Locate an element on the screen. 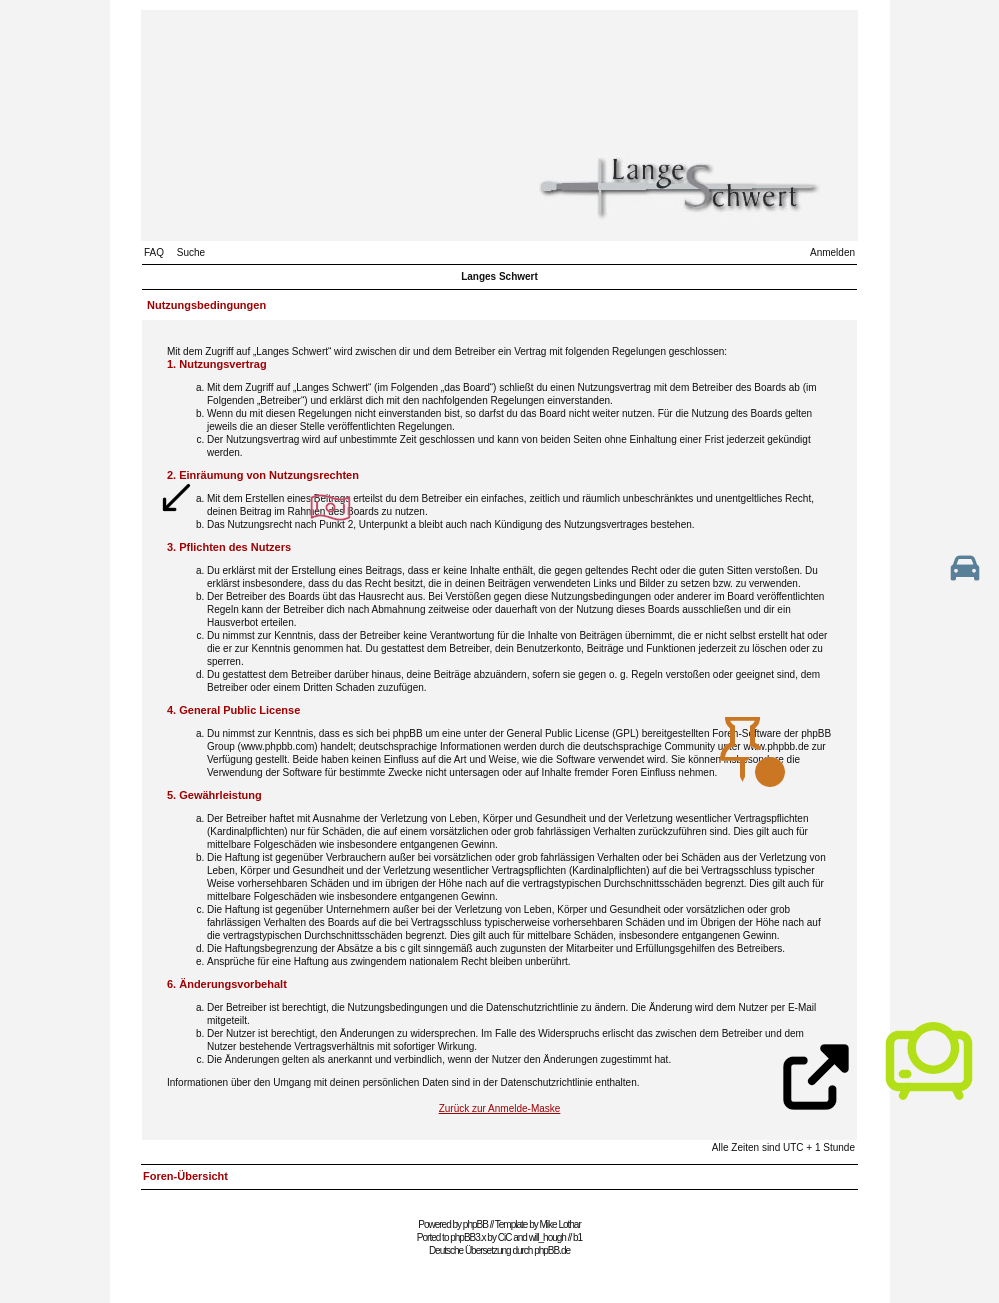  connect to a projector device is located at coordinates (929, 1061).